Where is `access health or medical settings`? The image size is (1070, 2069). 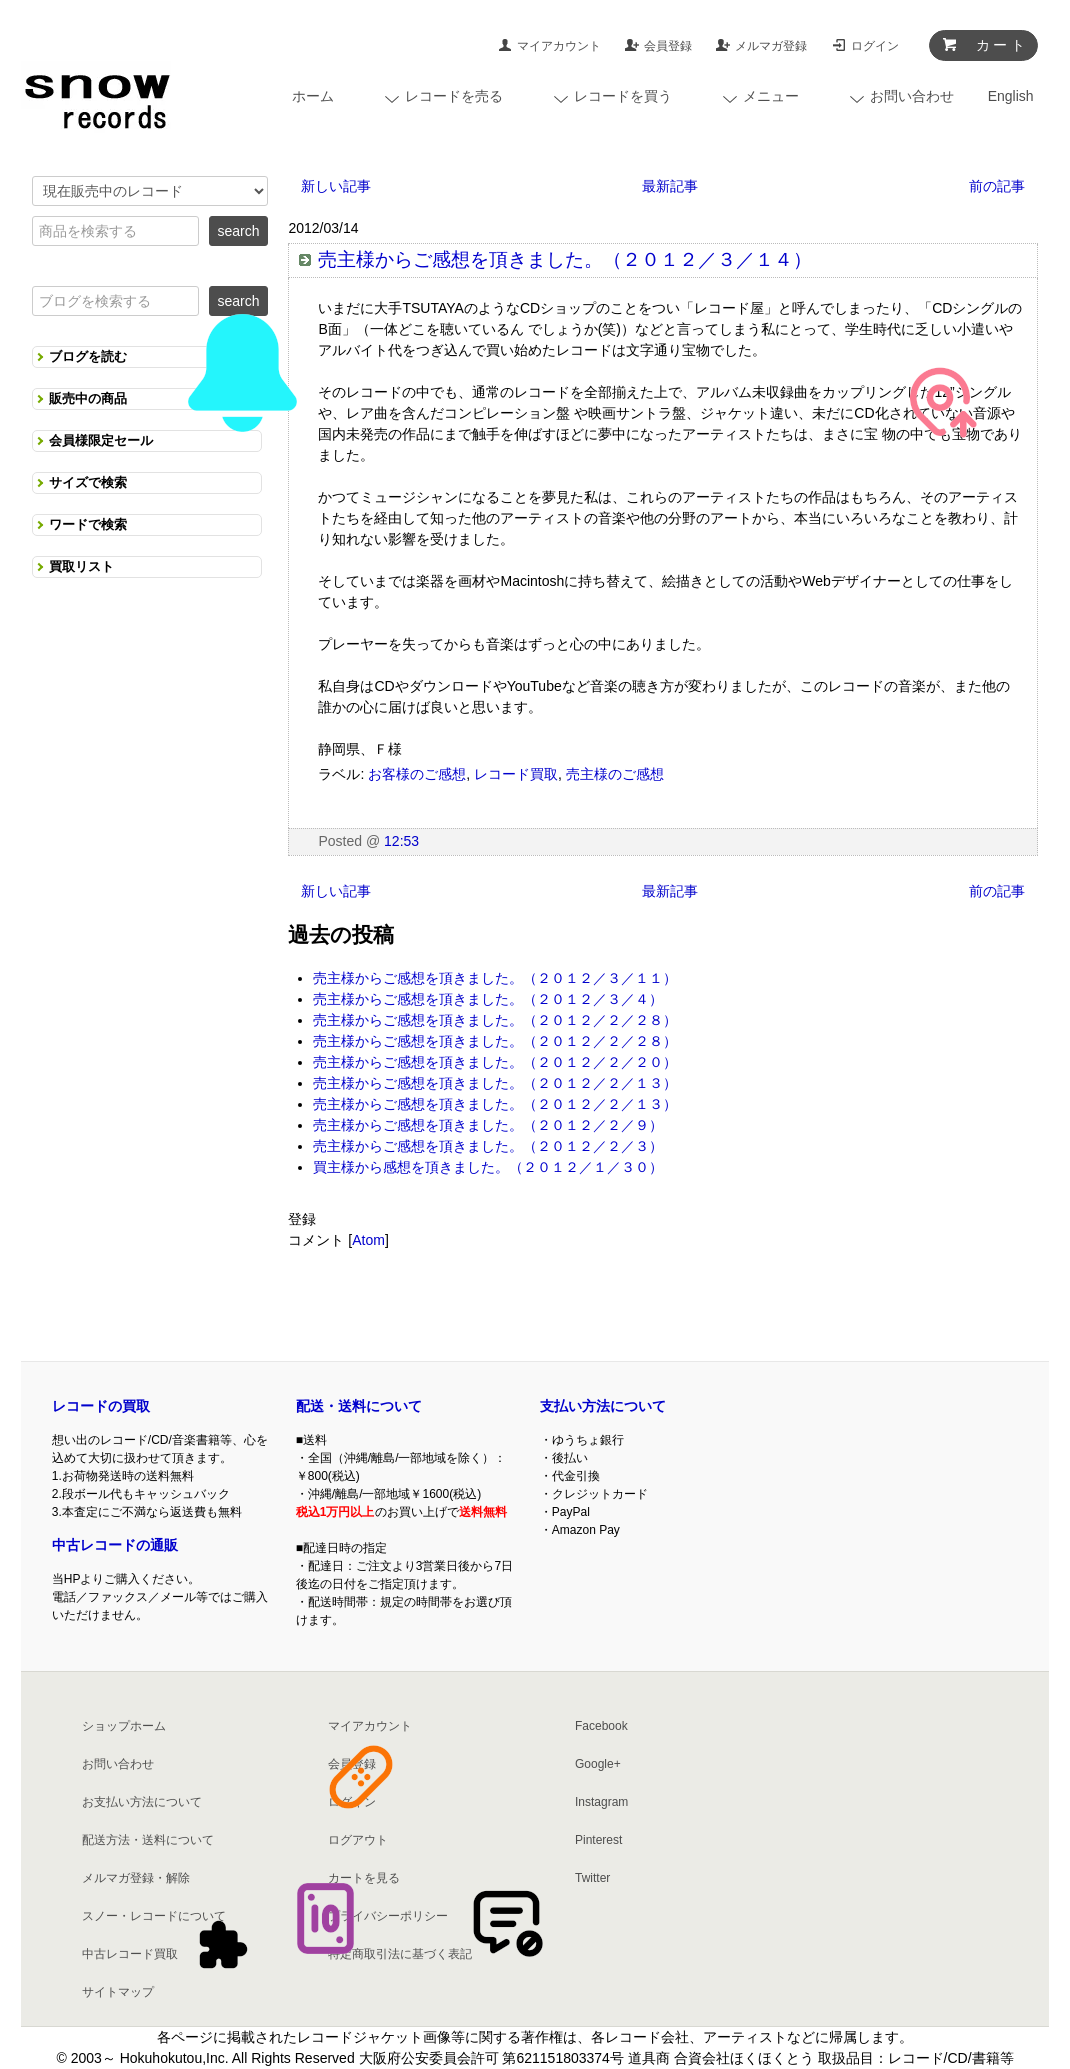
access health or medical settings is located at coordinates (361, 1777).